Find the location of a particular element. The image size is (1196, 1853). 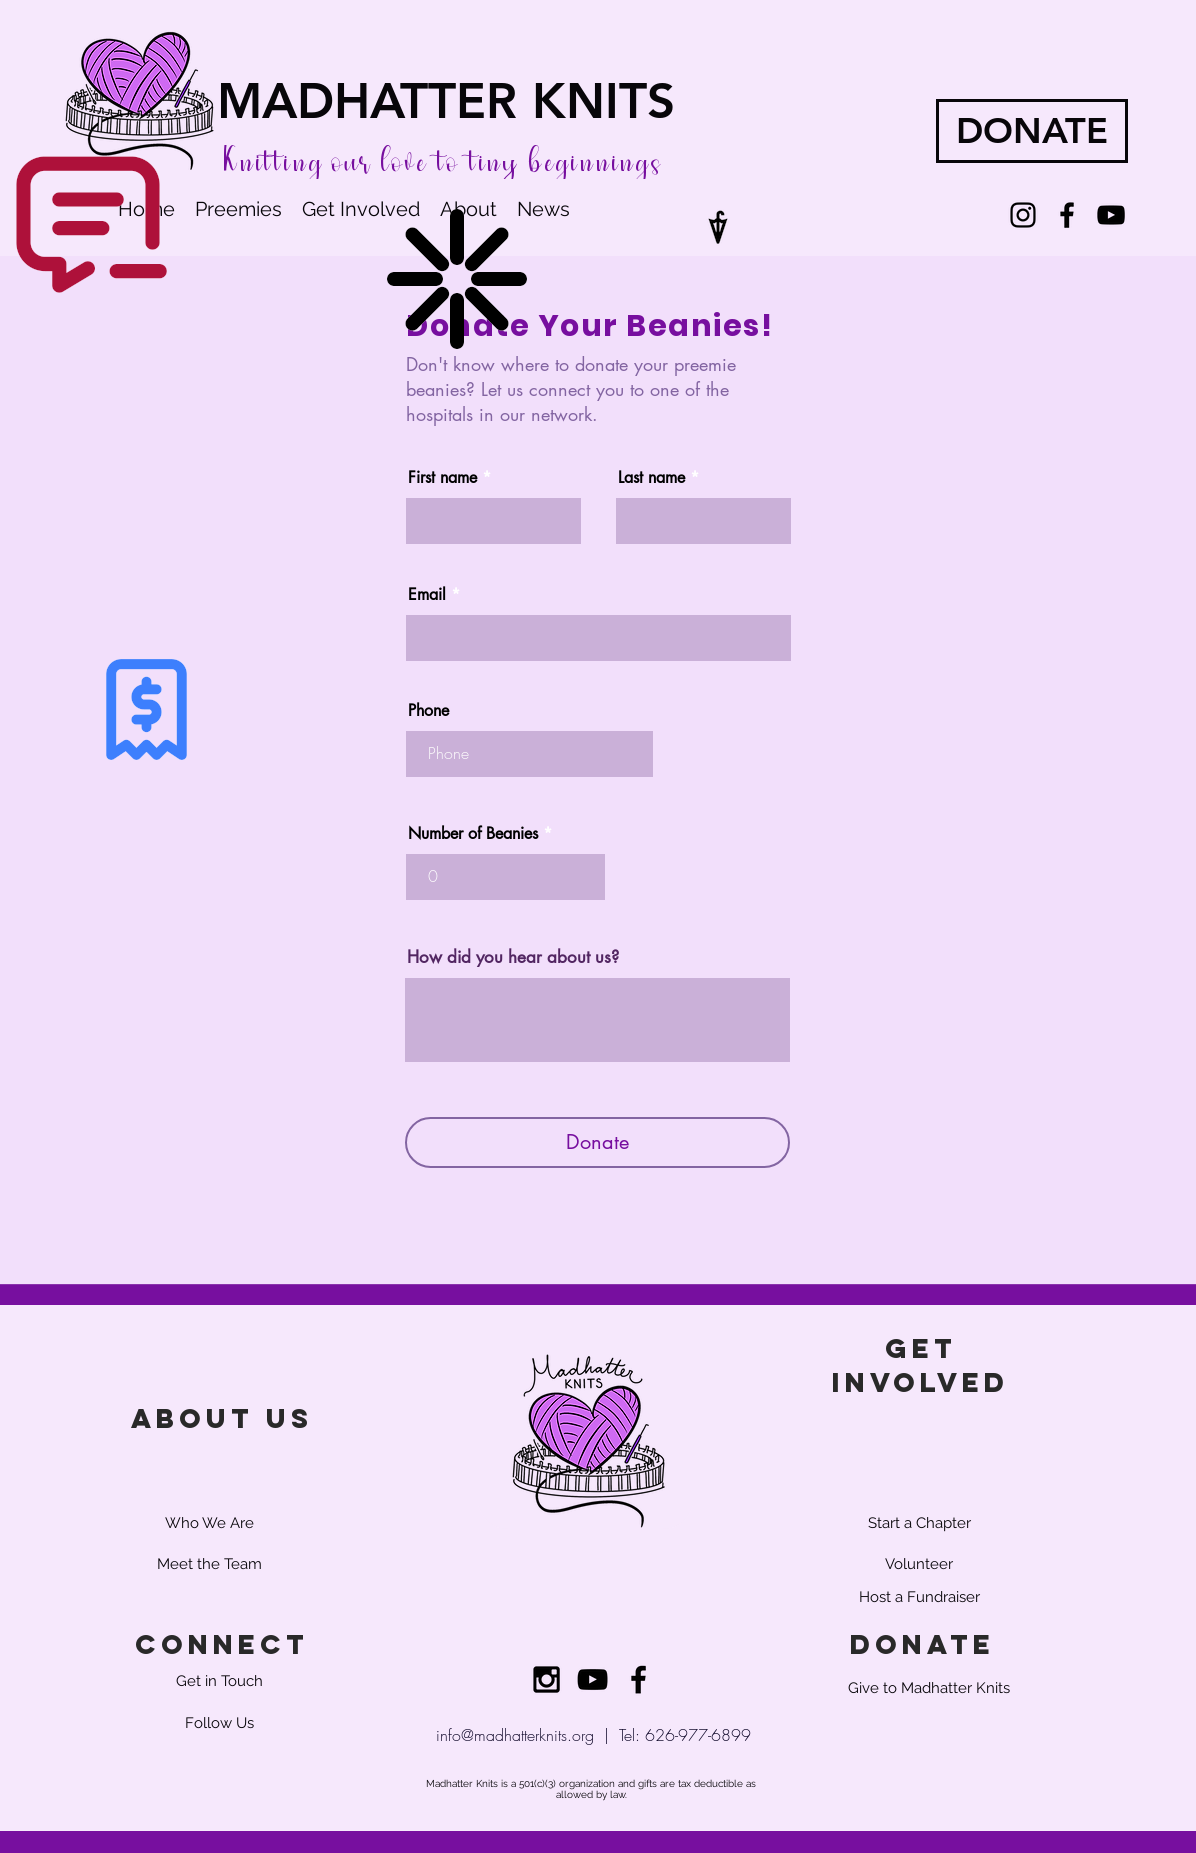

indicates rainy weather conditions is located at coordinates (718, 228).